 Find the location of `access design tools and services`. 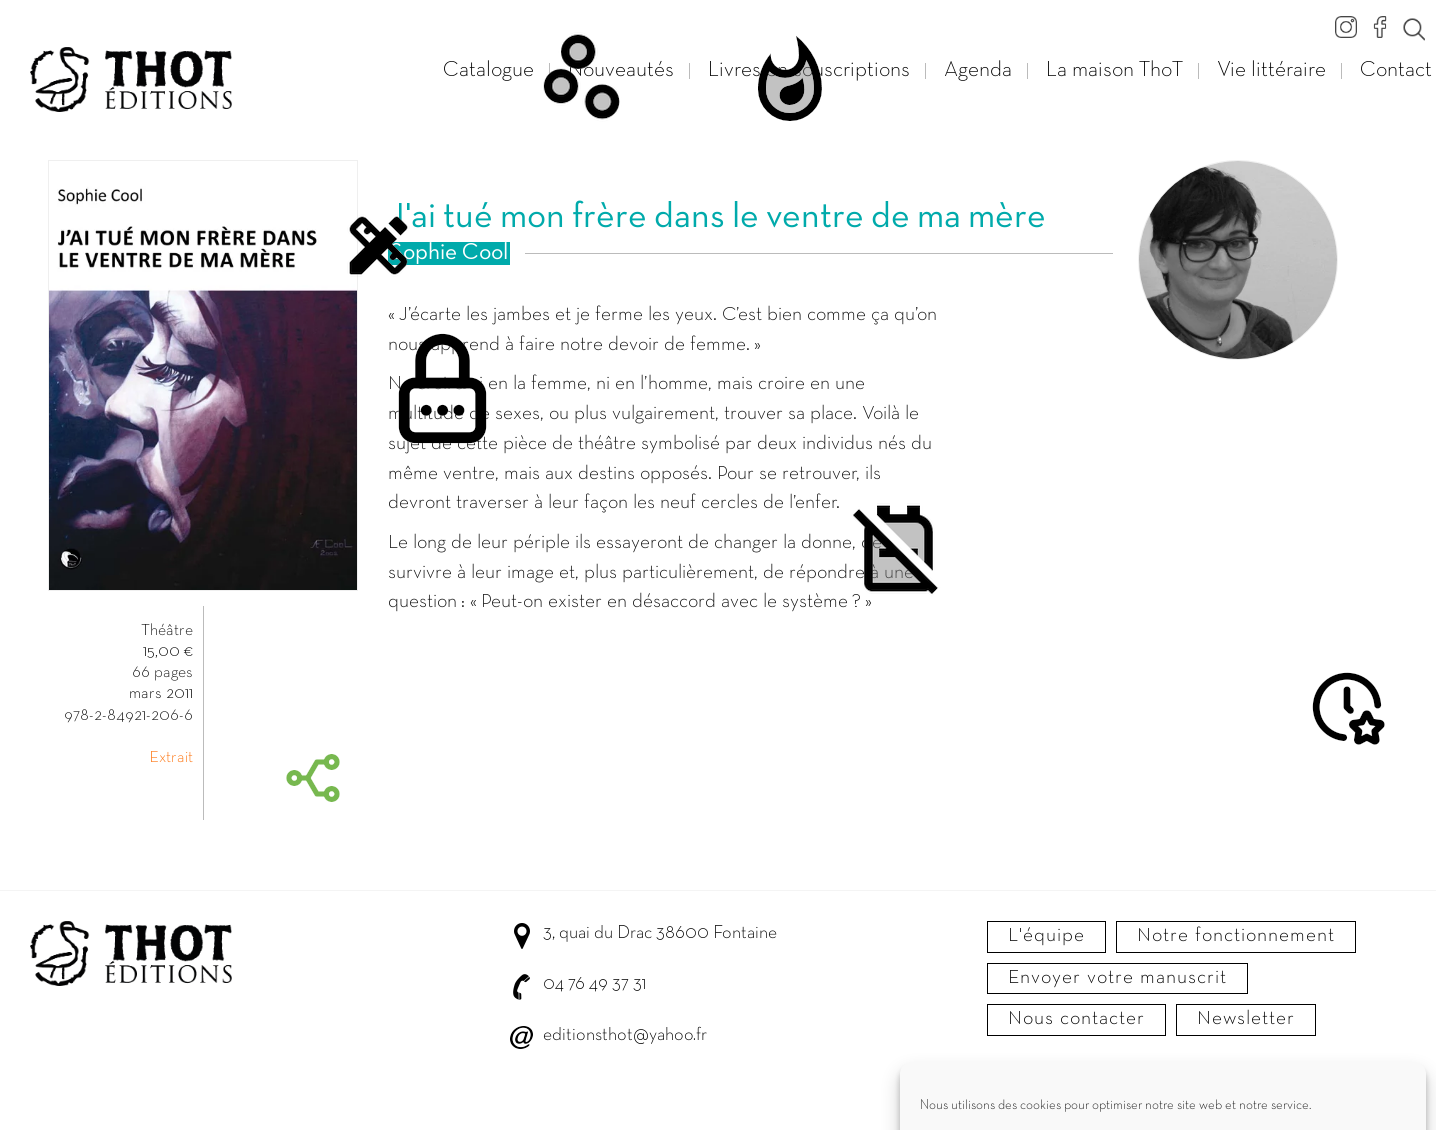

access design tools and services is located at coordinates (378, 245).